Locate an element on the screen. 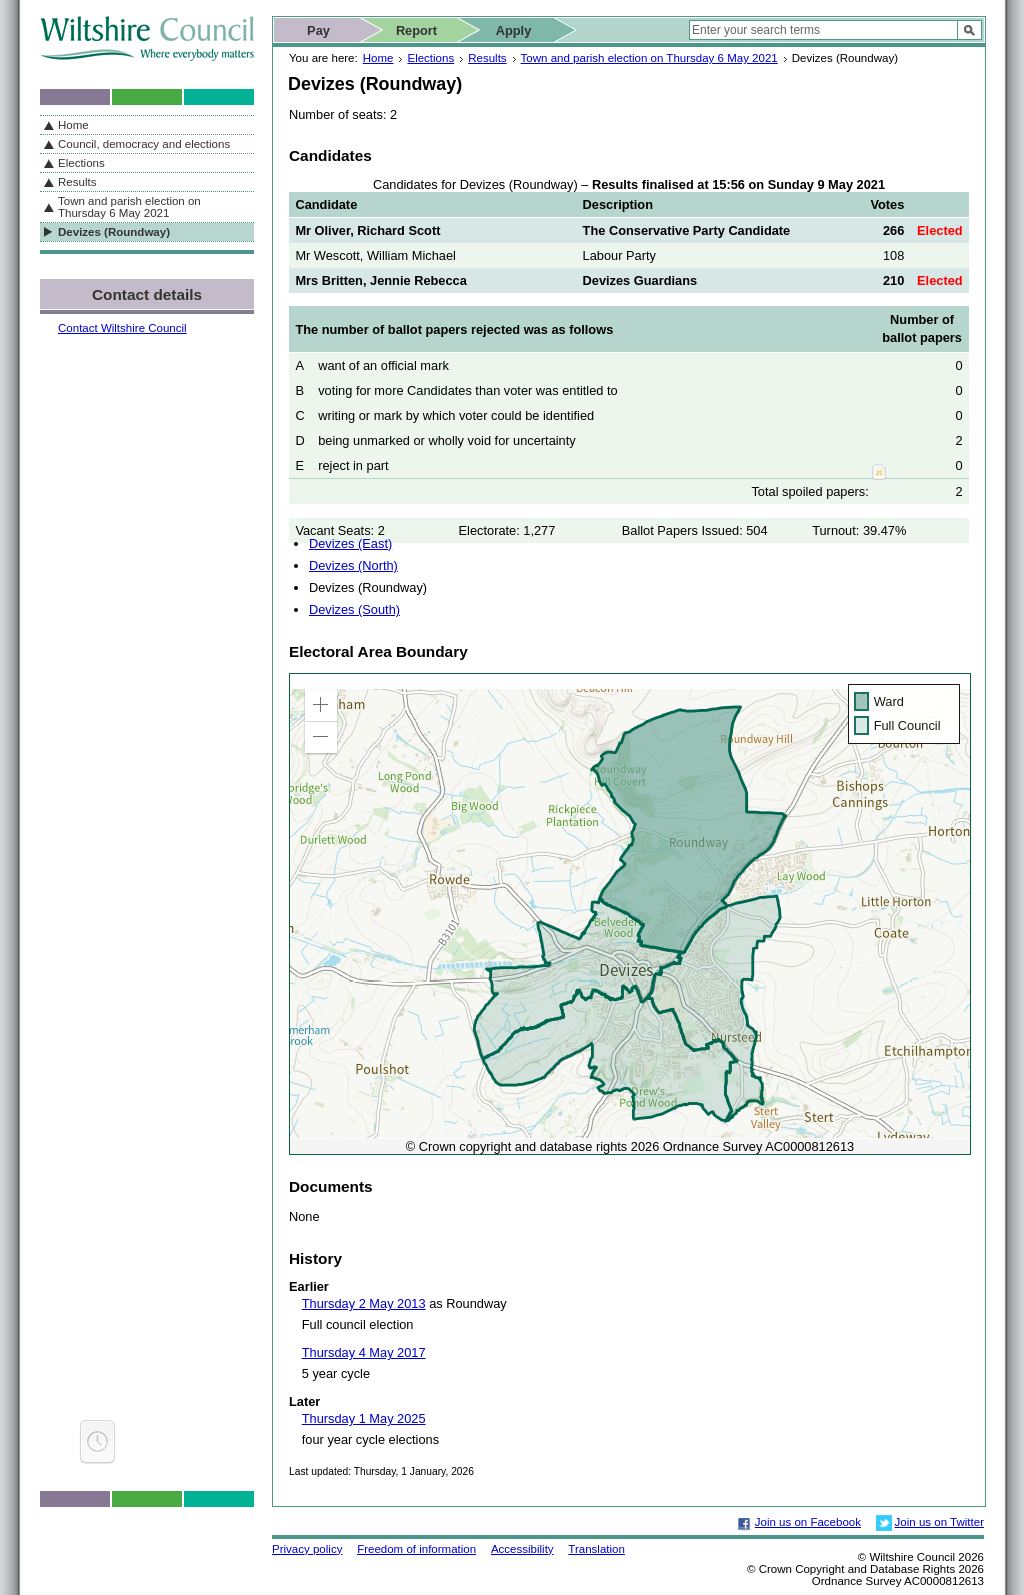 The height and width of the screenshot is (1595, 1024). image is currently loading is located at coordinates (97, 1441).